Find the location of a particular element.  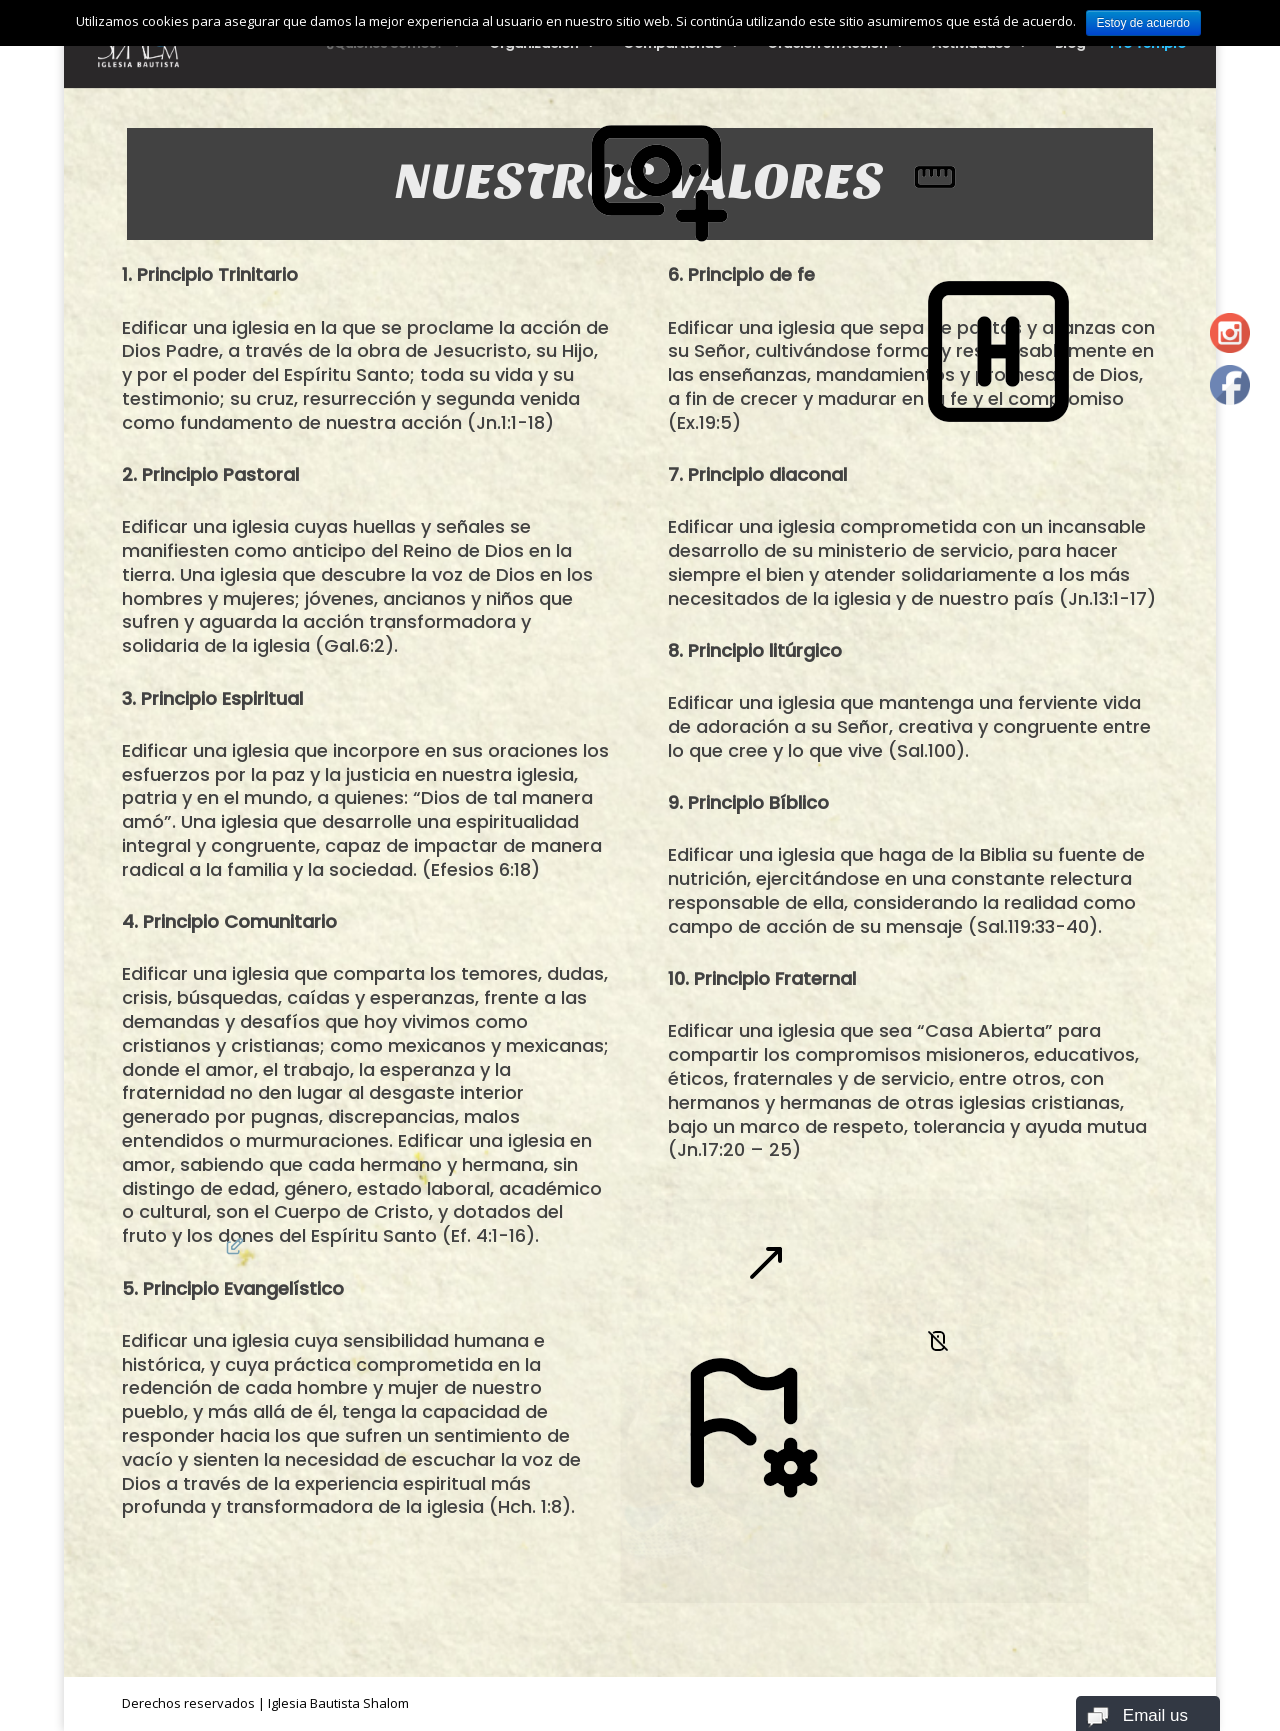

indicates a hospital or medical facility is located at coordinates (998, 351).